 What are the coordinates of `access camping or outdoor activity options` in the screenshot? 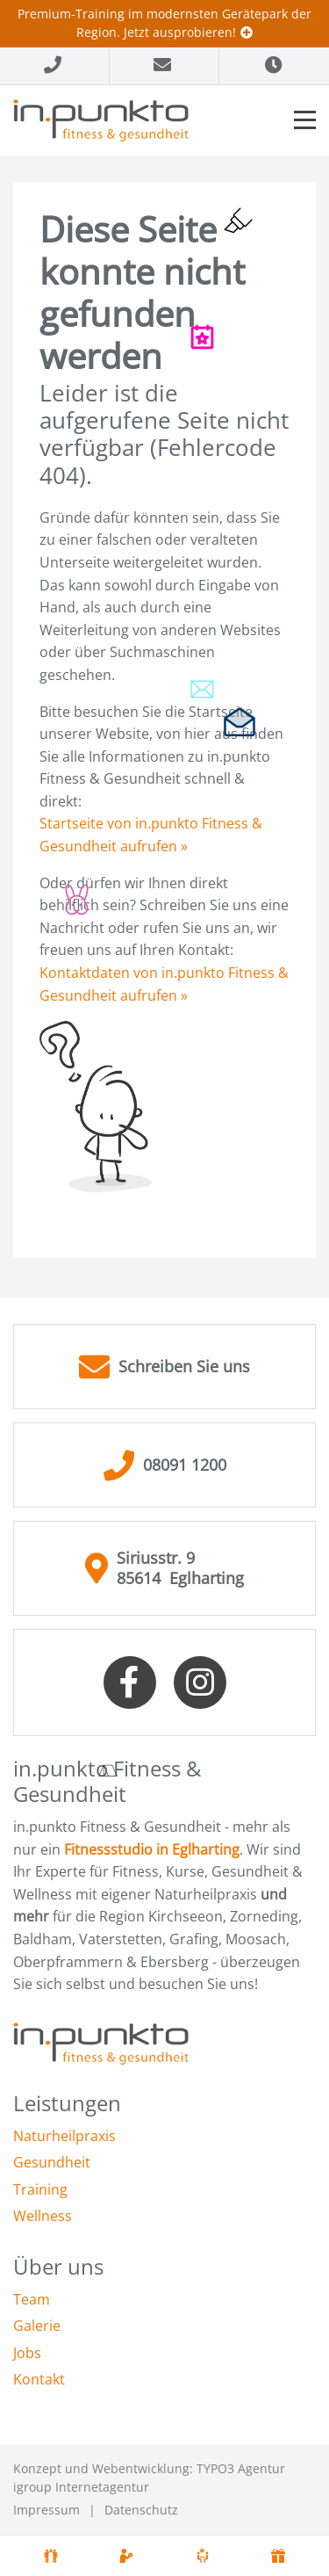 It's located at (108, 1771).